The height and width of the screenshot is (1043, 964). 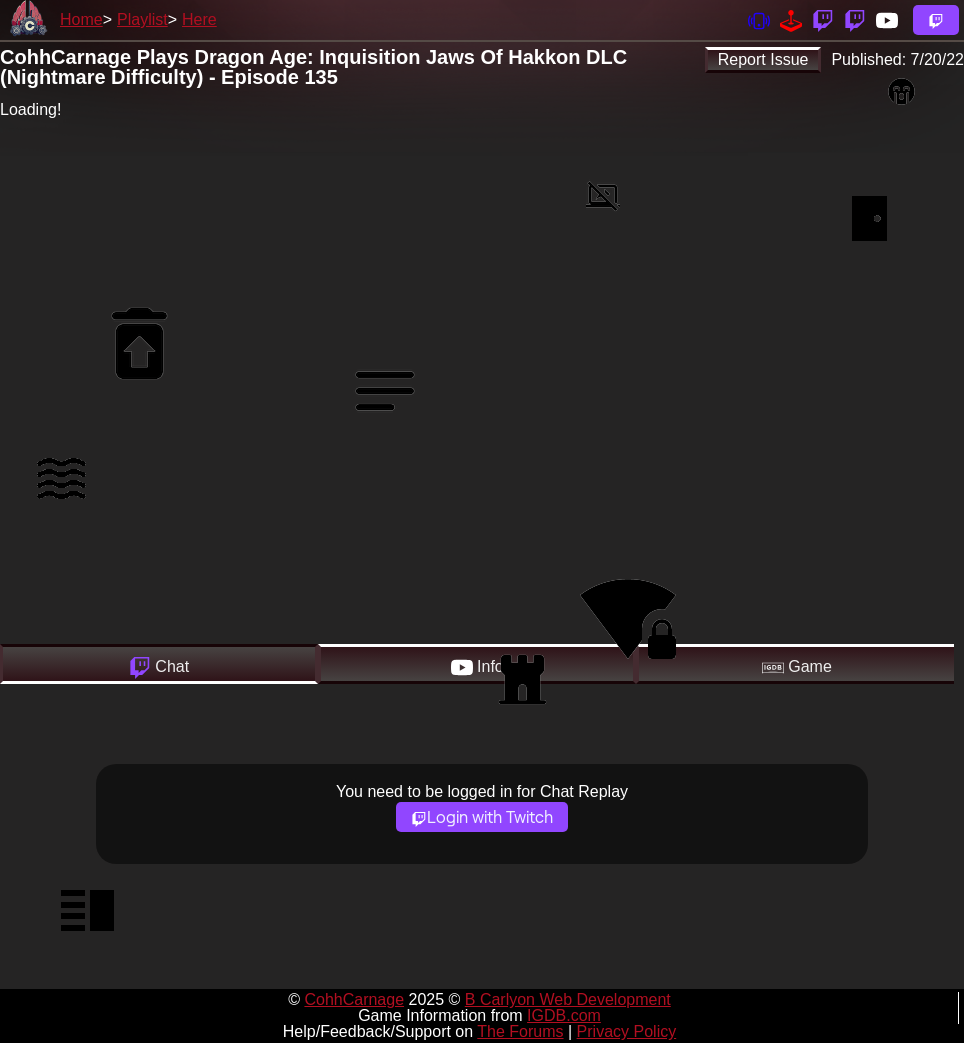 I want to click on react with a crying or sad emotion, so click(x=901, y=91).